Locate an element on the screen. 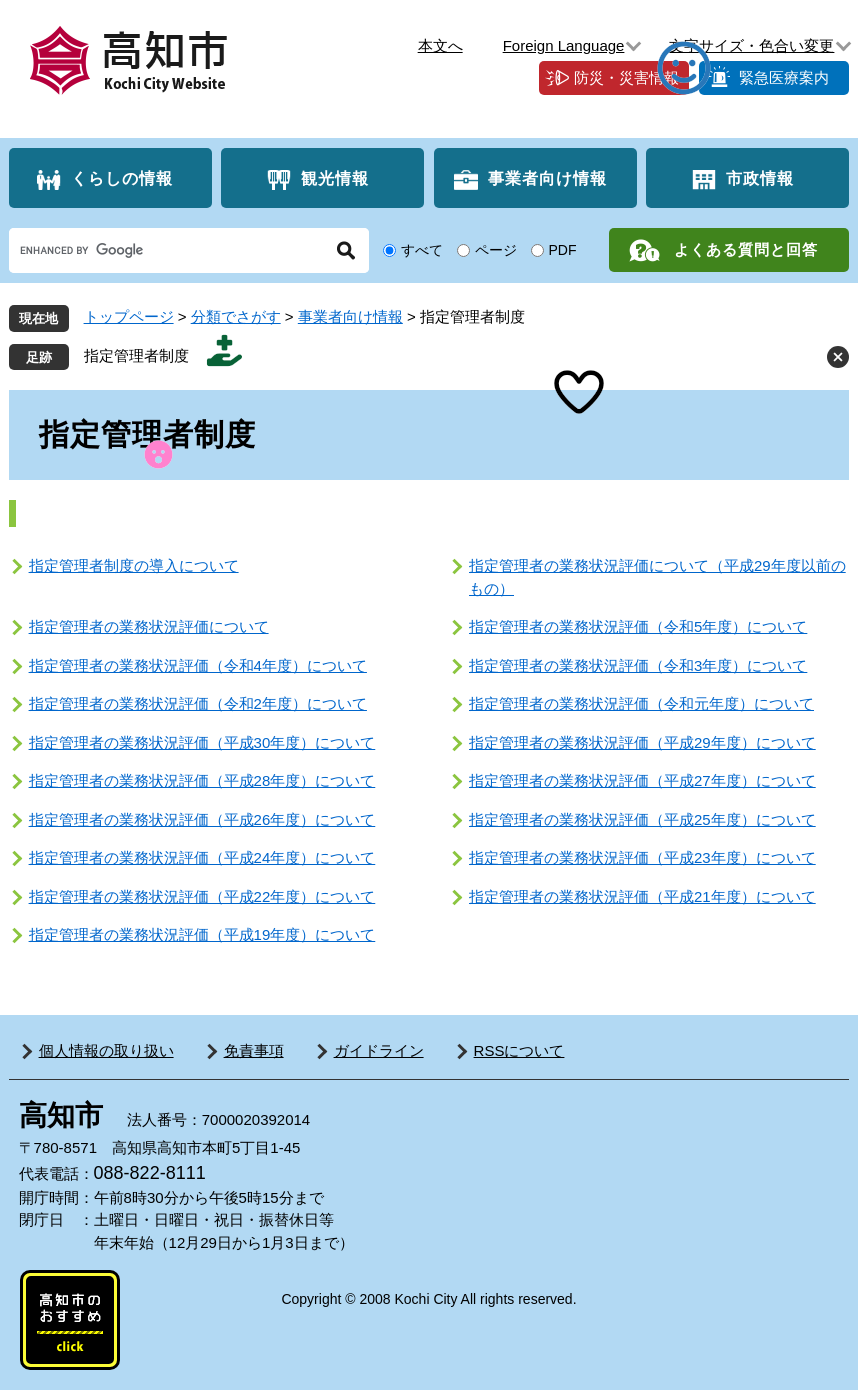 This screenshot has height=1390, width=858. indicates a surprise or unexpected event notification is located at coordinates (158, 454).